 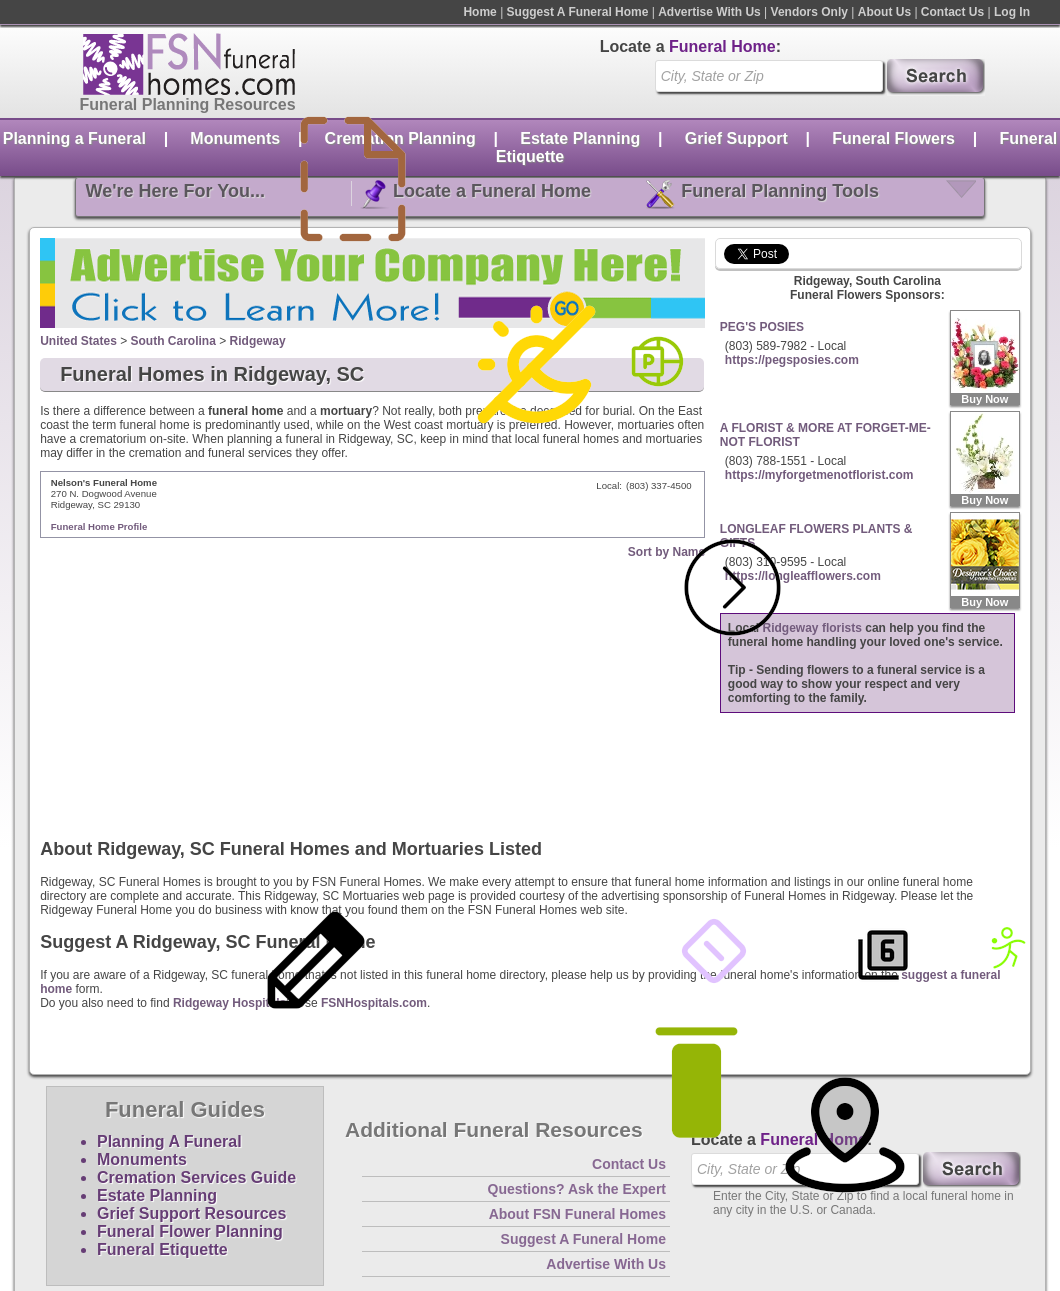 I want to click on edit content or text, so click(x=314, y=962).